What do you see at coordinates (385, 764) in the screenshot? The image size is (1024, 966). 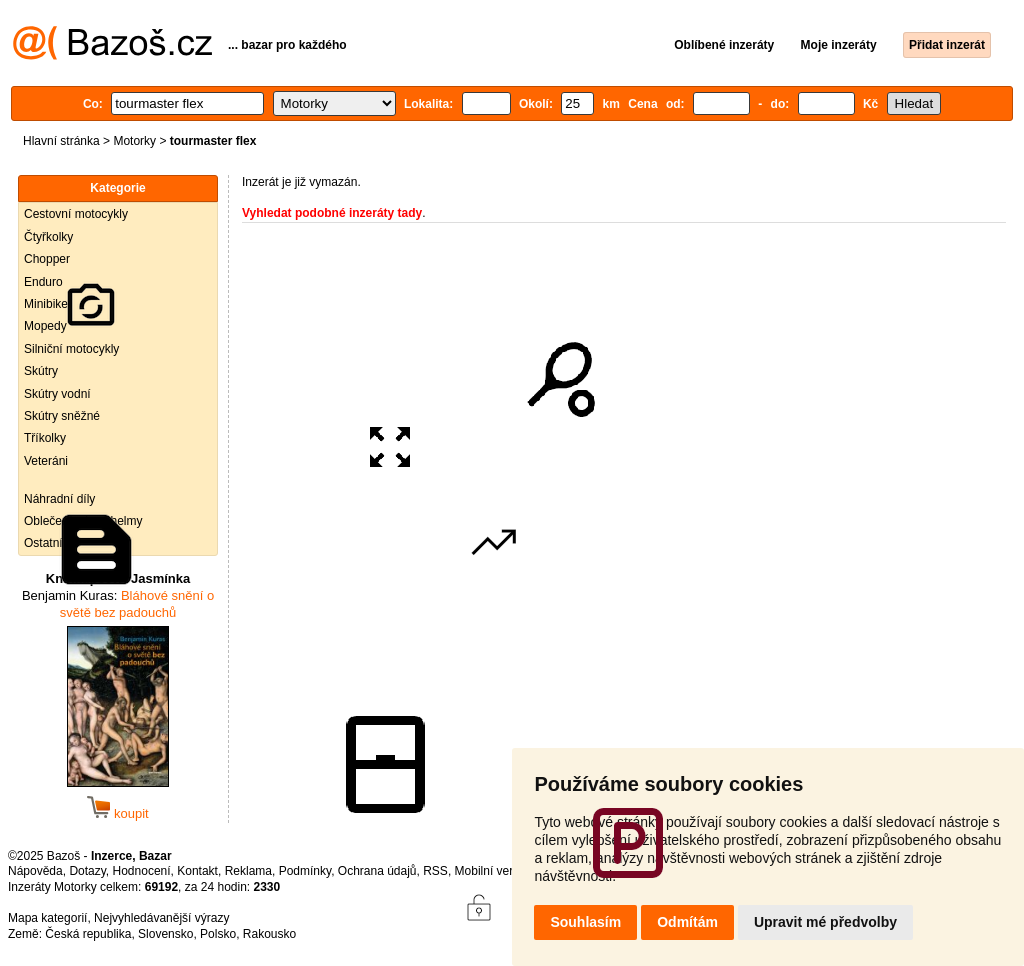 I see `view window sensor status` at bounding box center [385, 764].